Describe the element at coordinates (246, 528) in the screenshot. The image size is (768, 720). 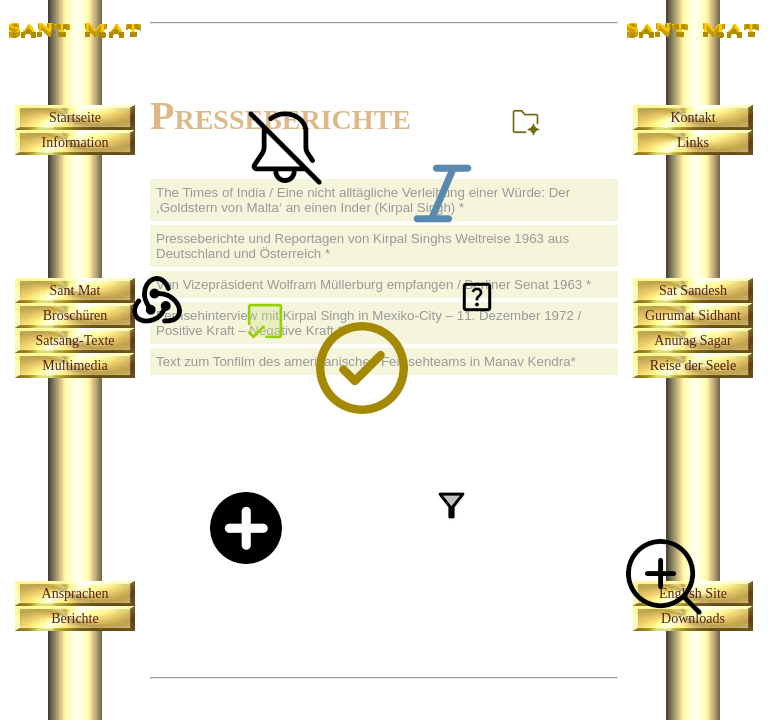
I see `add a new item to your feed` at that location.